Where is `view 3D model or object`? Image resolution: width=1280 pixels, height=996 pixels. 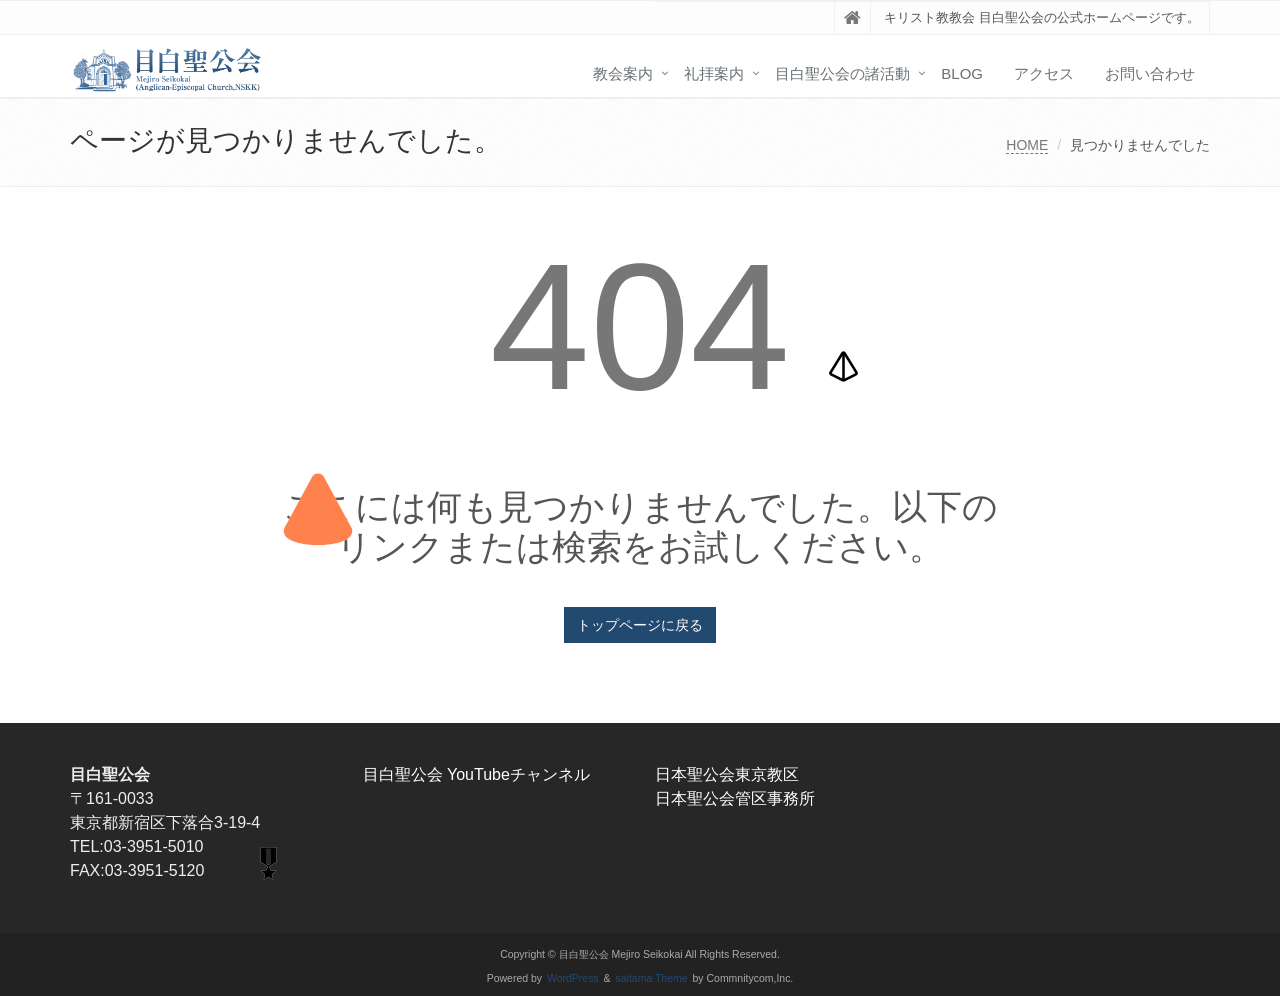
view 3D model or object is located at coordinates (843, 366).